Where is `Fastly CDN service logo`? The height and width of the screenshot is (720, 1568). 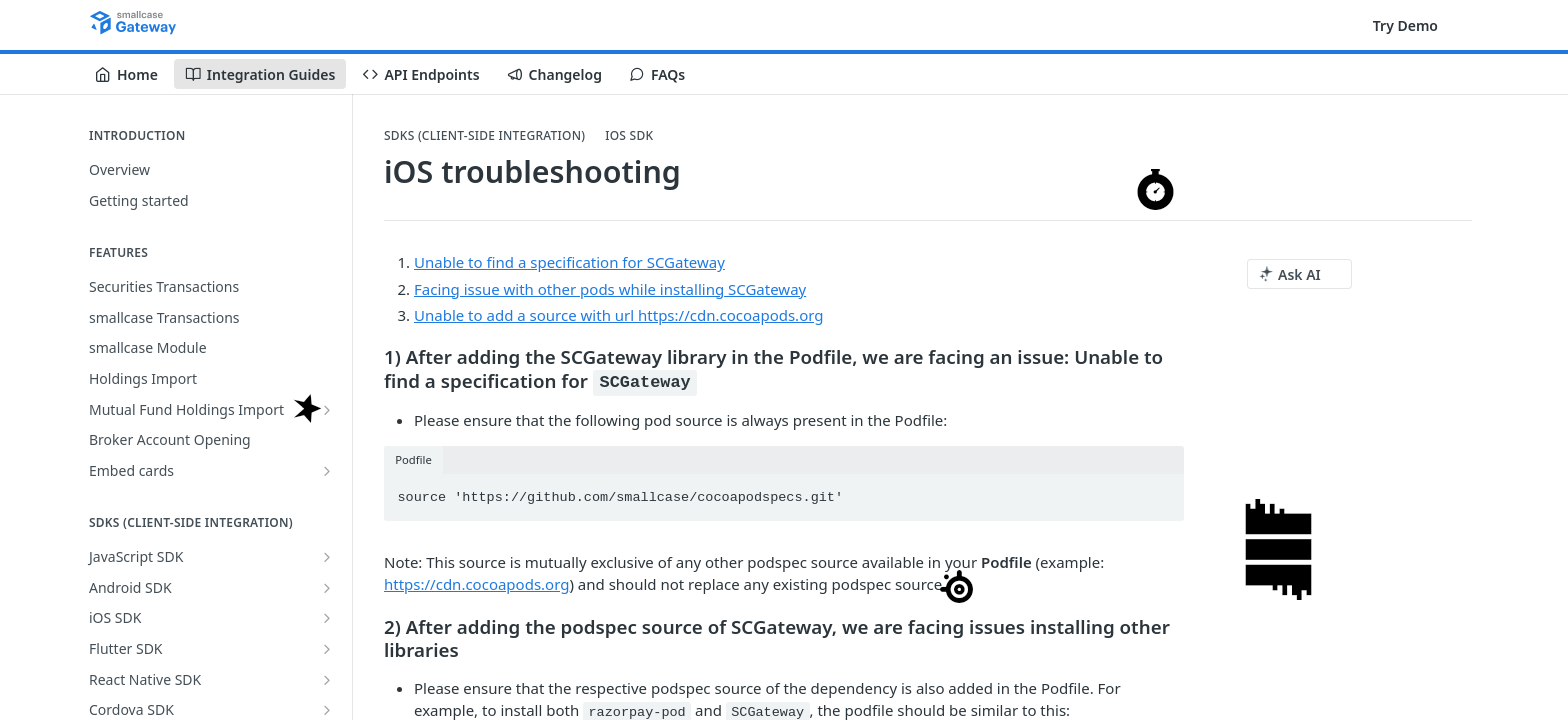
Fastly CDN service logo is located at coordinates (1155, 189).